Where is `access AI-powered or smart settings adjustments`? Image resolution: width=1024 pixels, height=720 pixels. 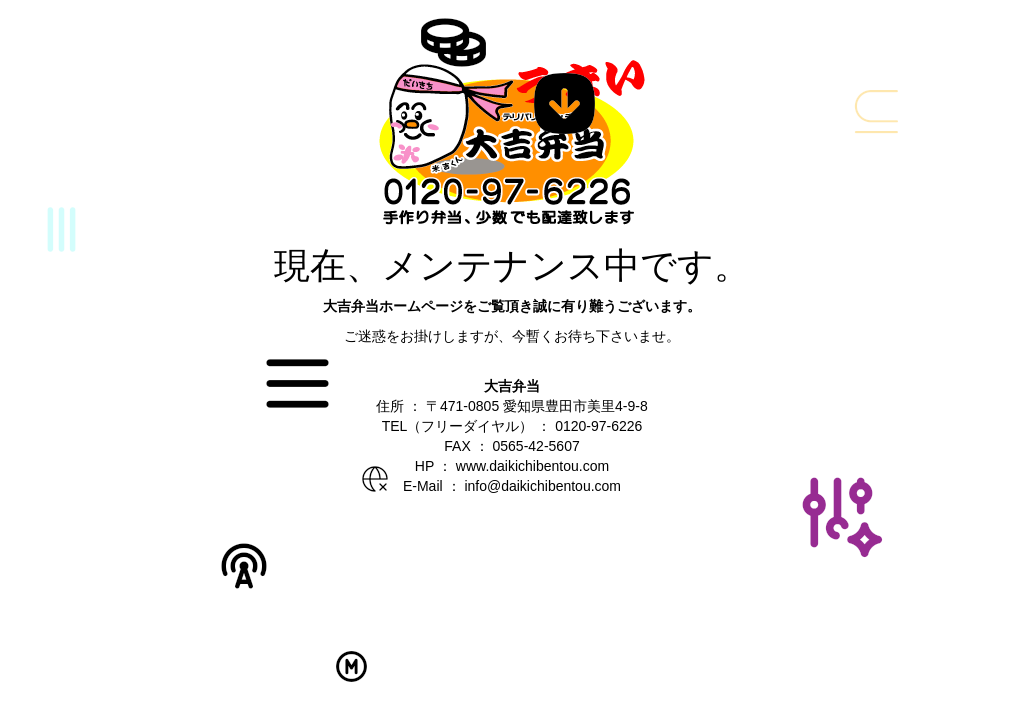
access AI-powered or smart settings adjustments is located at coordinates (837, 512).